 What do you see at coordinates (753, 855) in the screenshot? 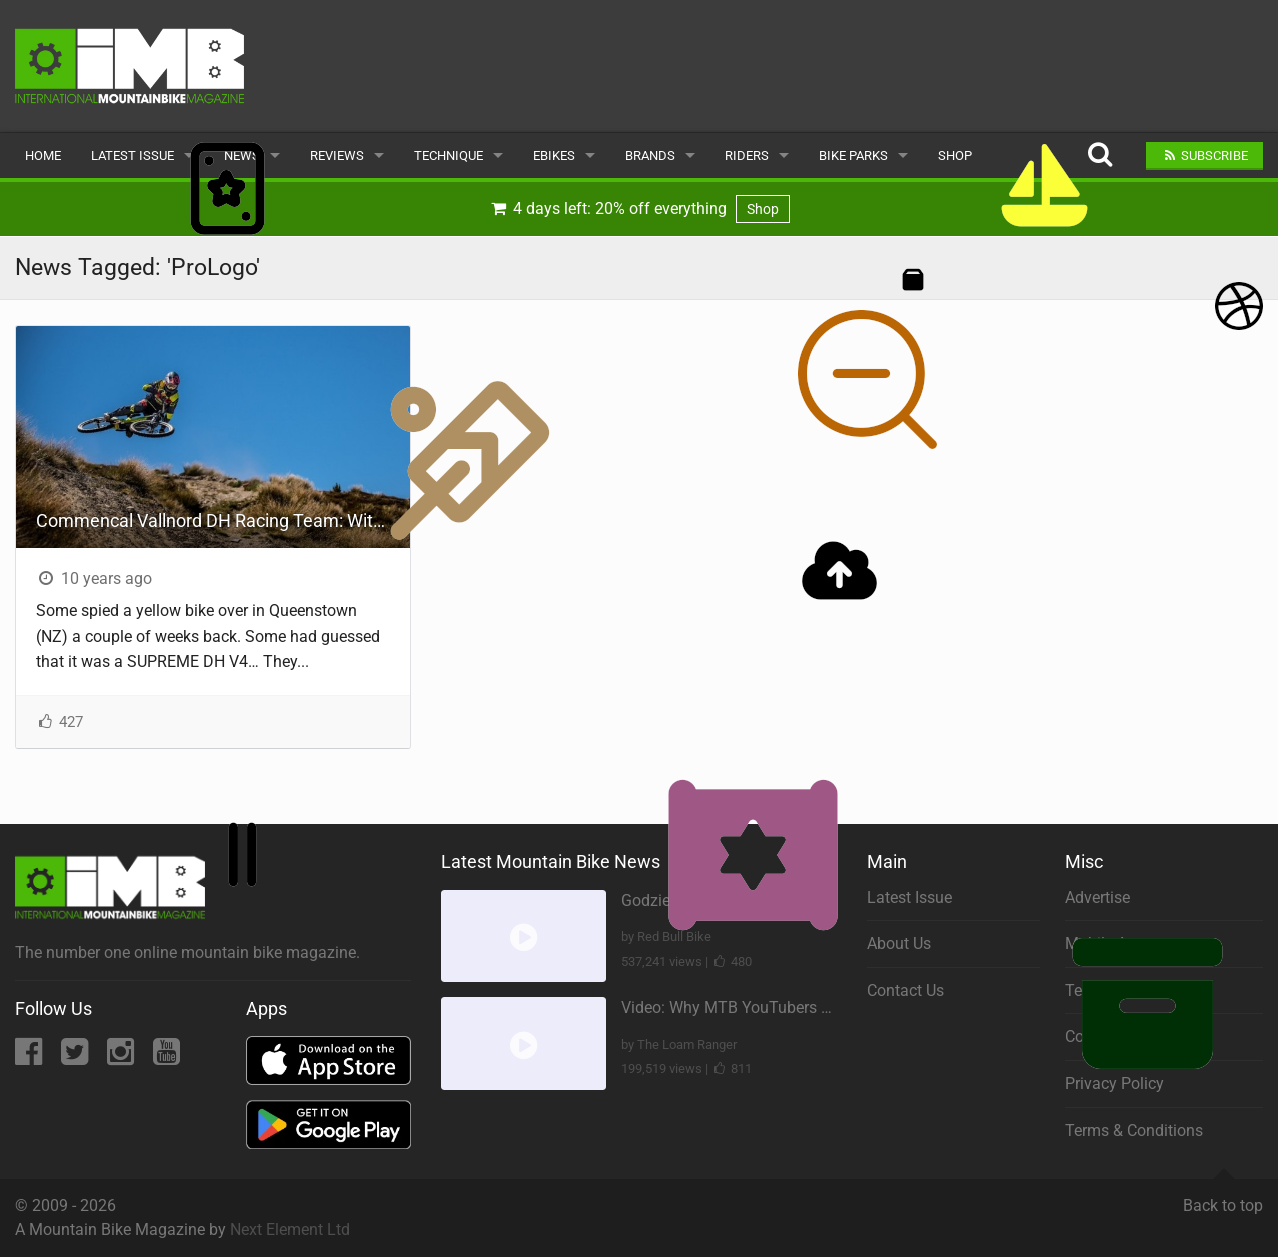
I see `access jewish religious texts or torah content` at bounding box center [753, 855].